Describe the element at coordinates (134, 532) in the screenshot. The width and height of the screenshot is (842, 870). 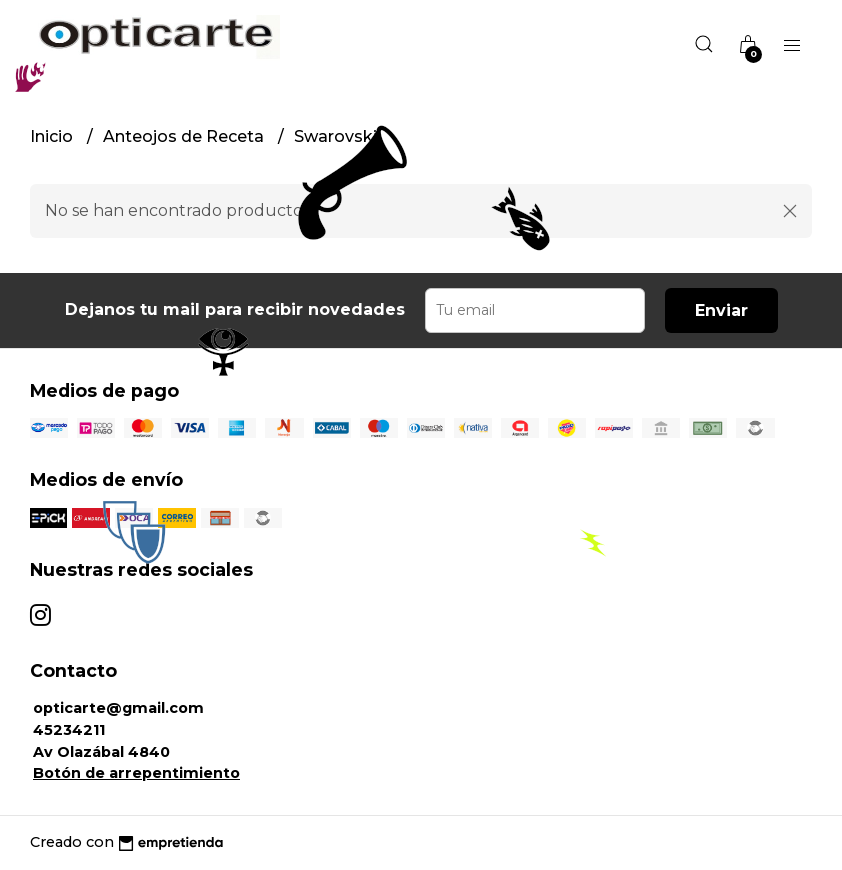
I see `view protection history or past defenses` at that location.